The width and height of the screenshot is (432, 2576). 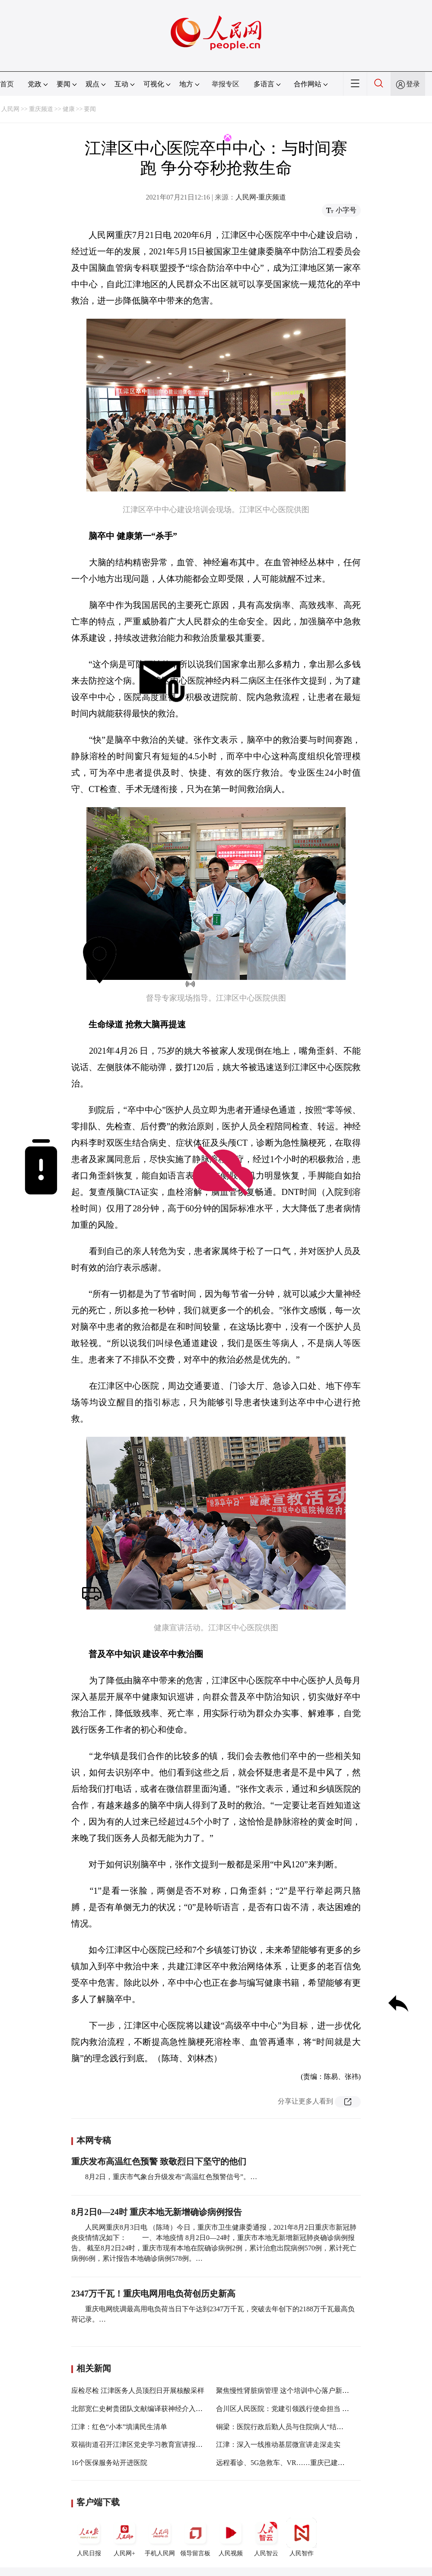 I want to click on open Xbox app, so click(x=228, y=138).